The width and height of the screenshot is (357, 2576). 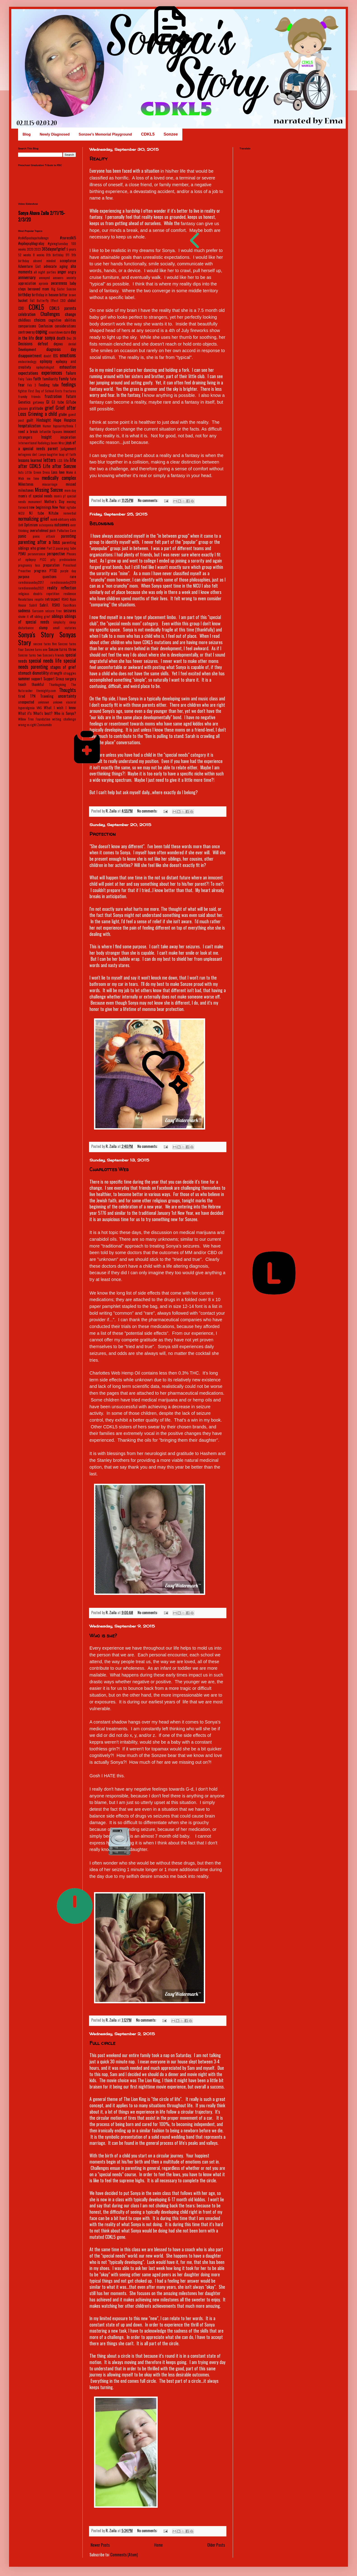 What do you see at coordinates (87, 747) in the screenshot?
I see `add new item to clipboard` at bounding box center [87, 747].